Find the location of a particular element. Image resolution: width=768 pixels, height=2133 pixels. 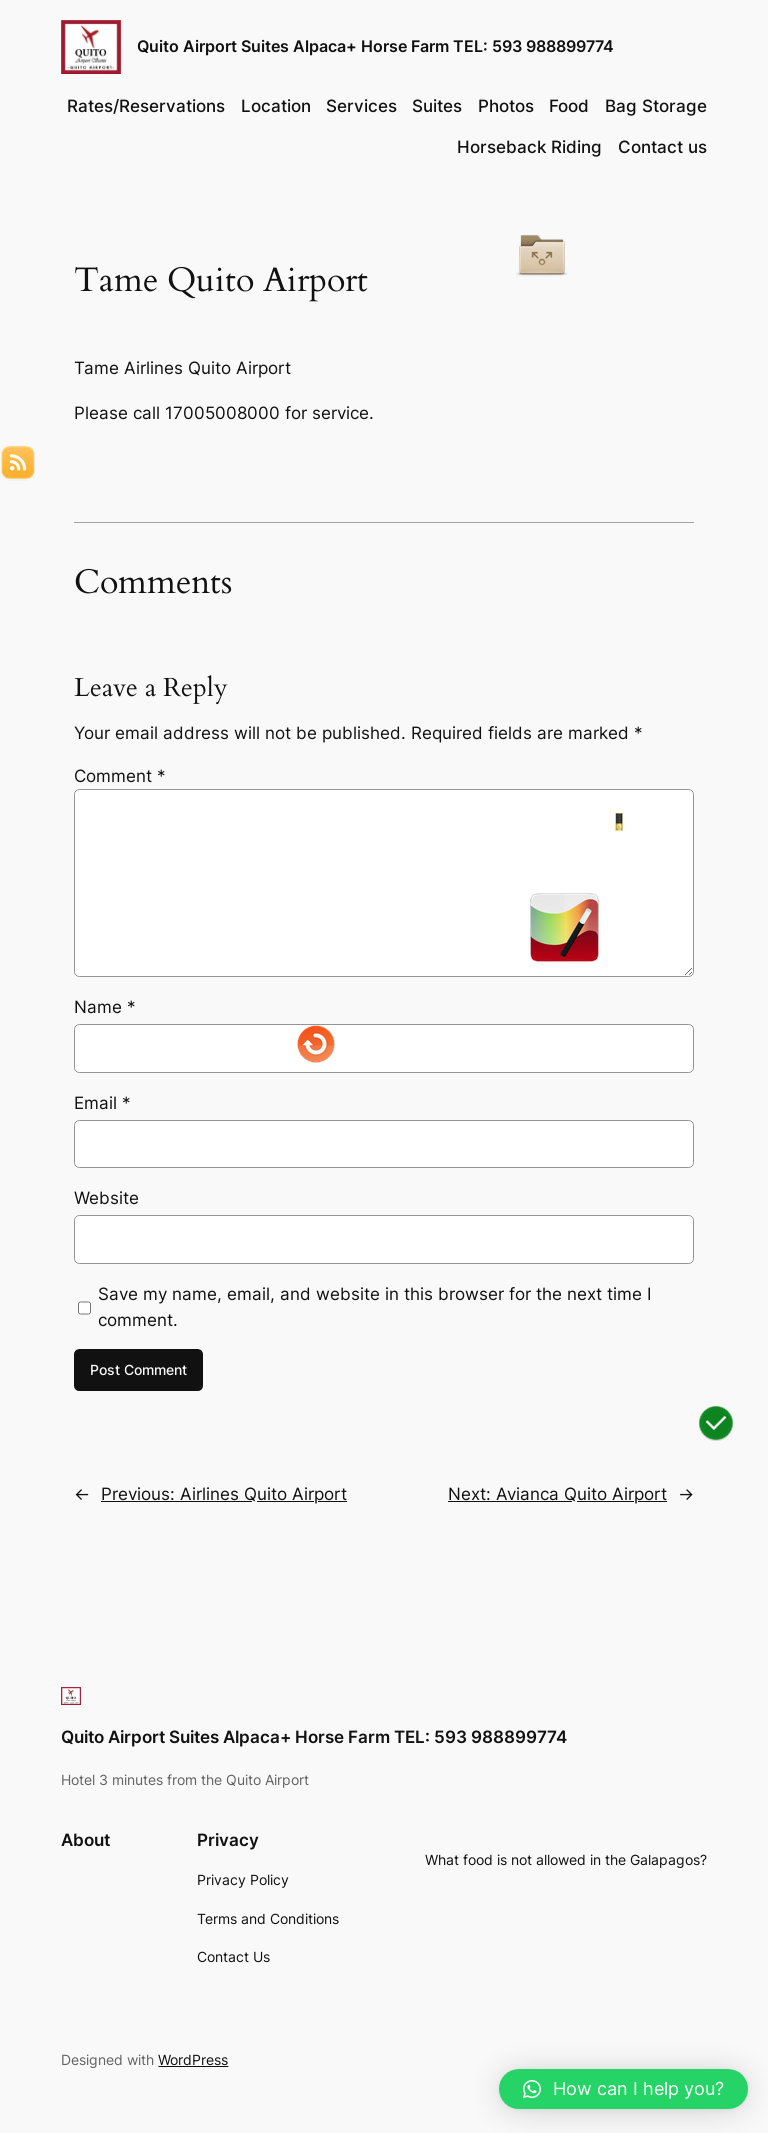

launch winetricks application is located at coordinates (564, 927).